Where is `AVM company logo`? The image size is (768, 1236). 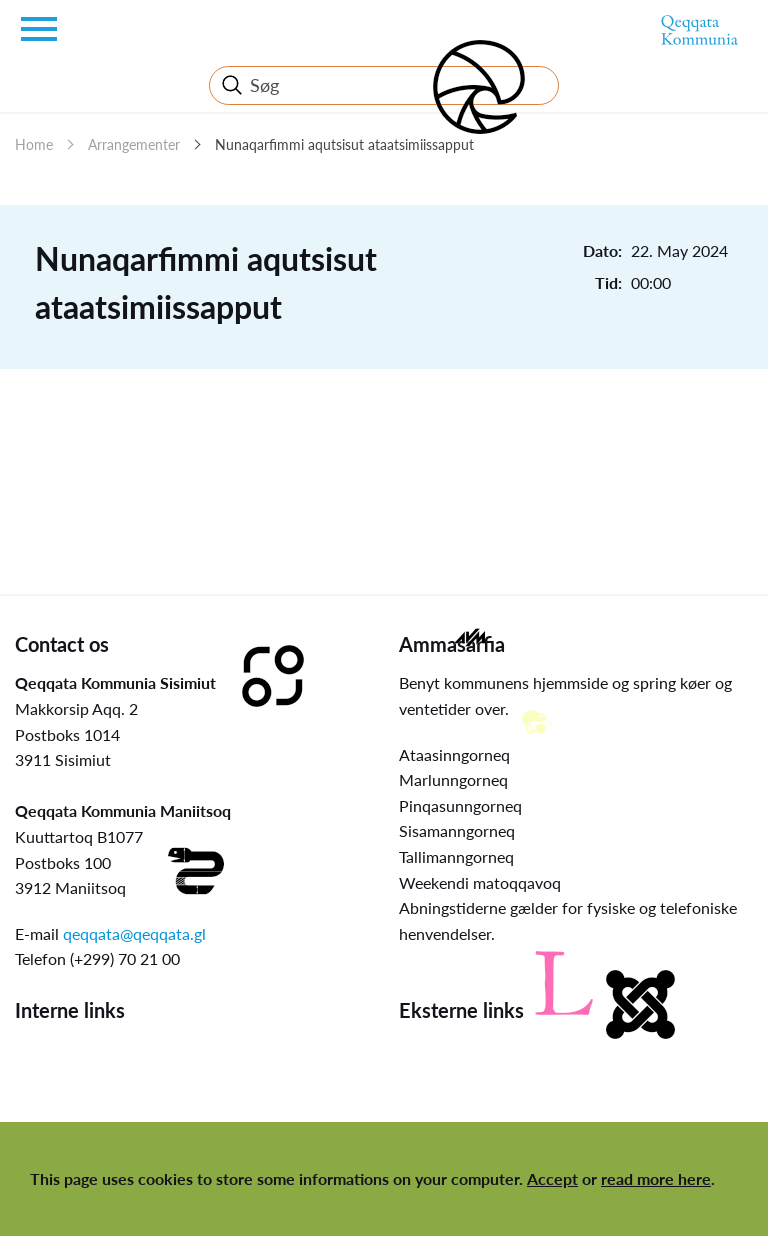
AVM company logo is located at coordinates (469, 637).